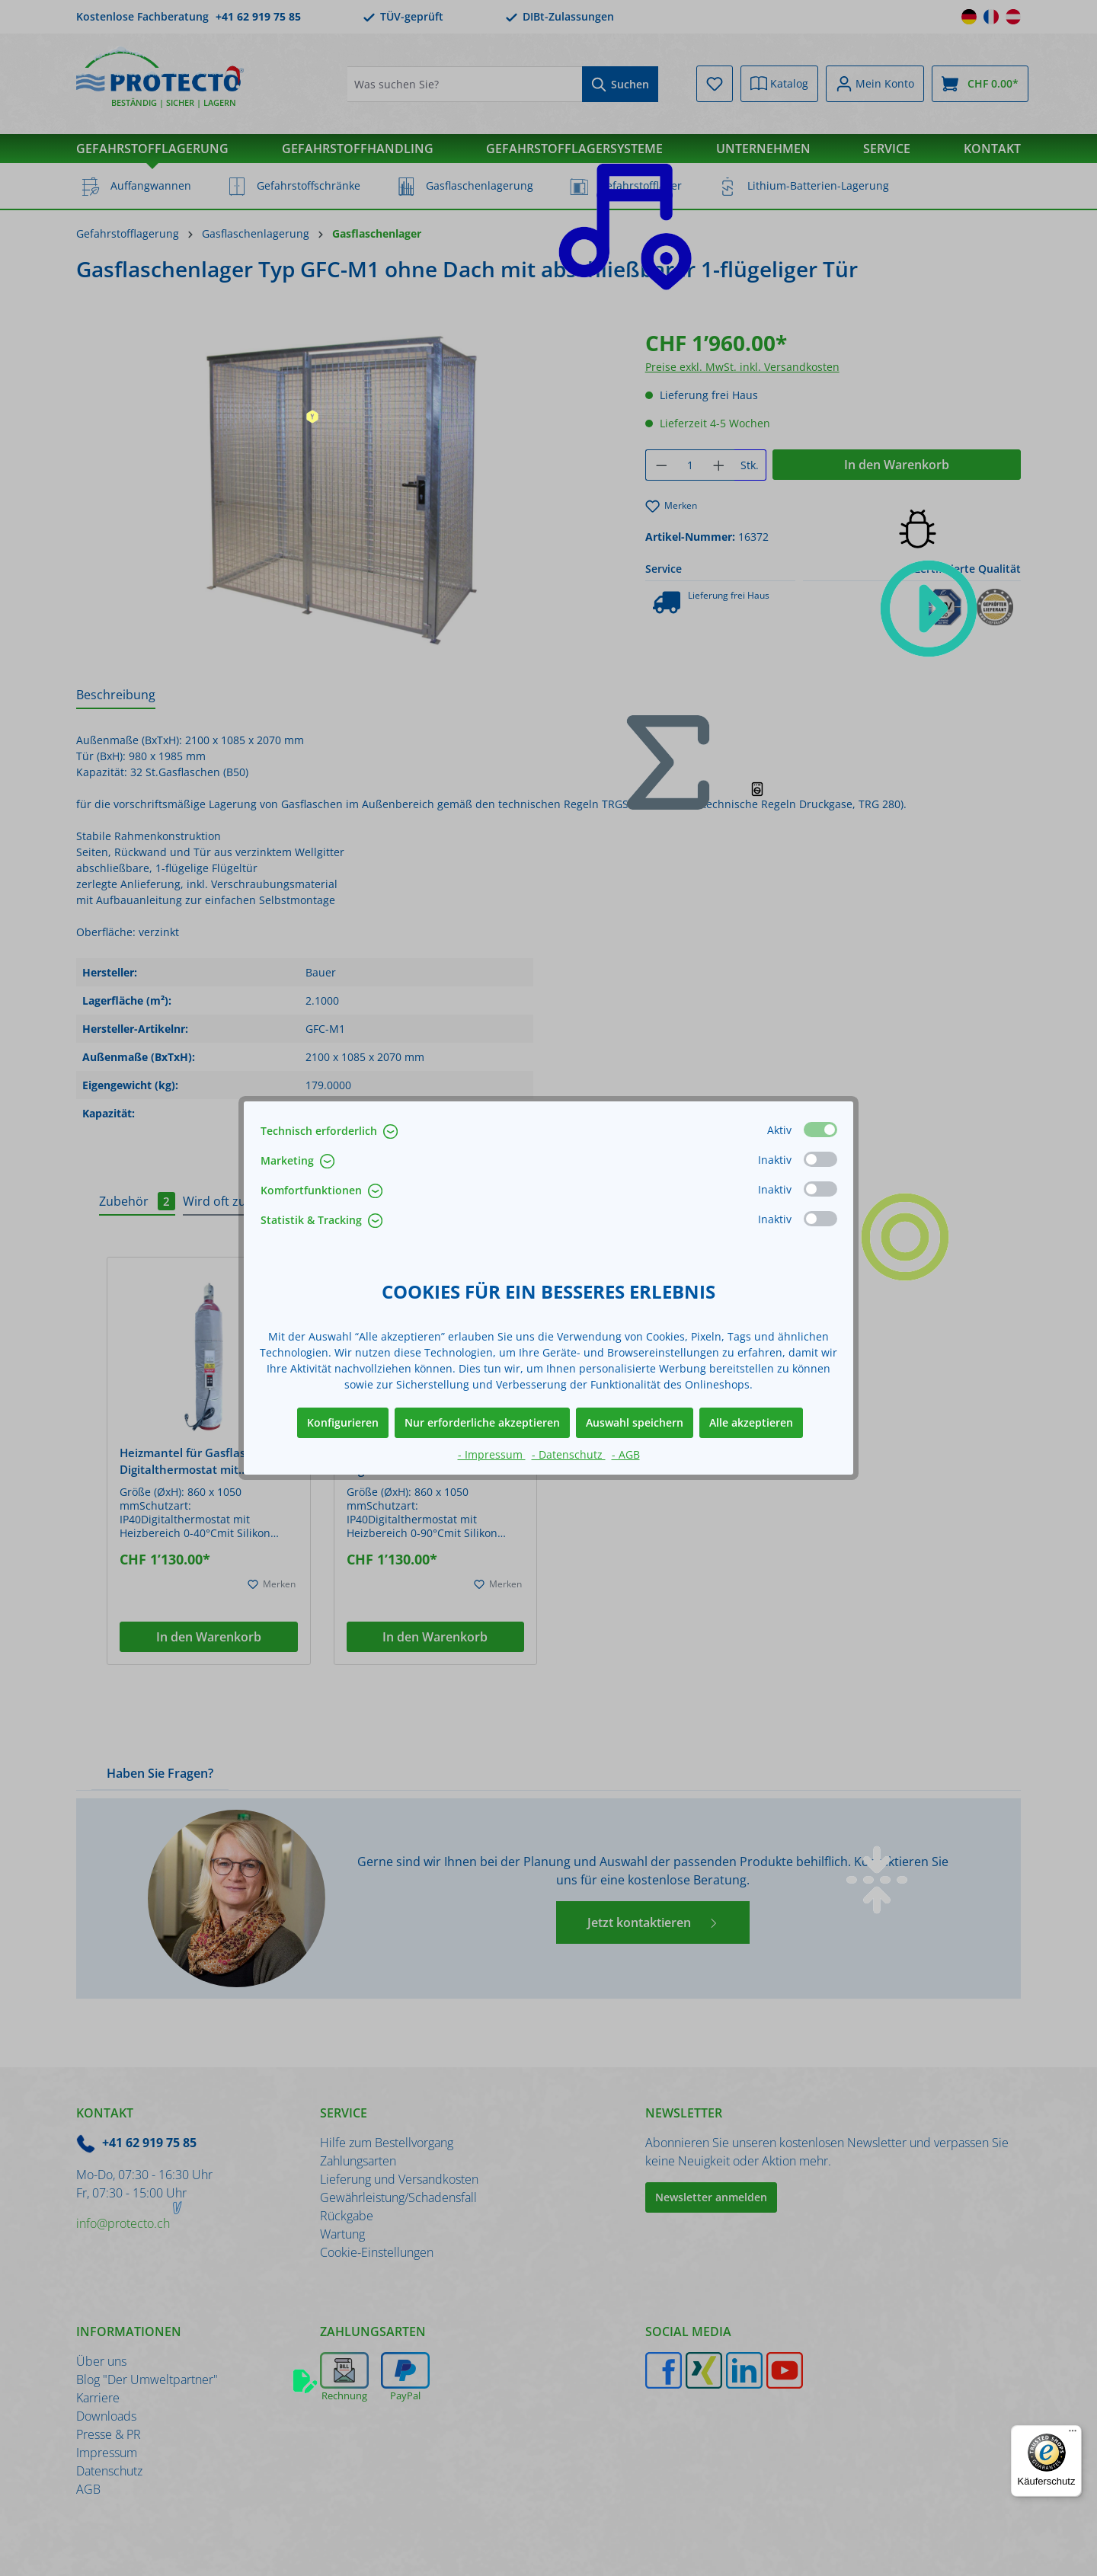  Describe the element at coordinates (757, 789) in the screenshot. I see `access laundry or washing machine controls` at that location.